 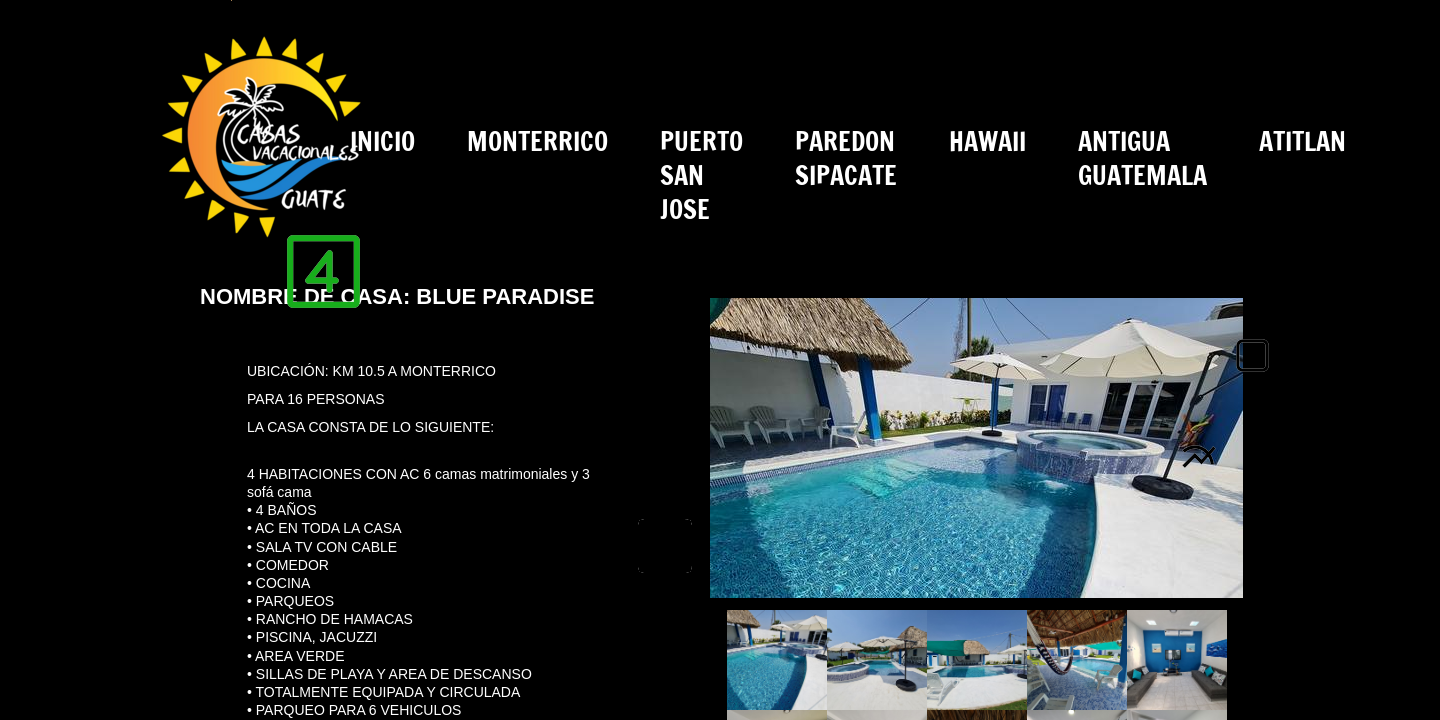 I want to click on select or input the number four, so click(x=323, y=271).